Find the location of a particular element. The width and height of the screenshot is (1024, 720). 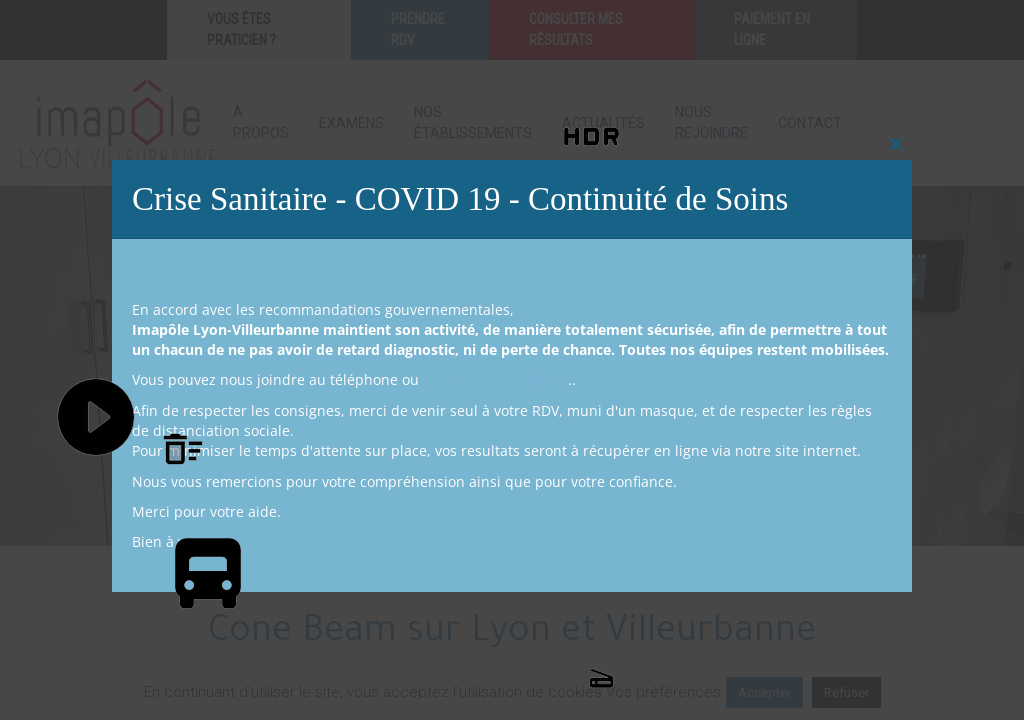

bulk delete selected items is located at coordinates (183, 449).